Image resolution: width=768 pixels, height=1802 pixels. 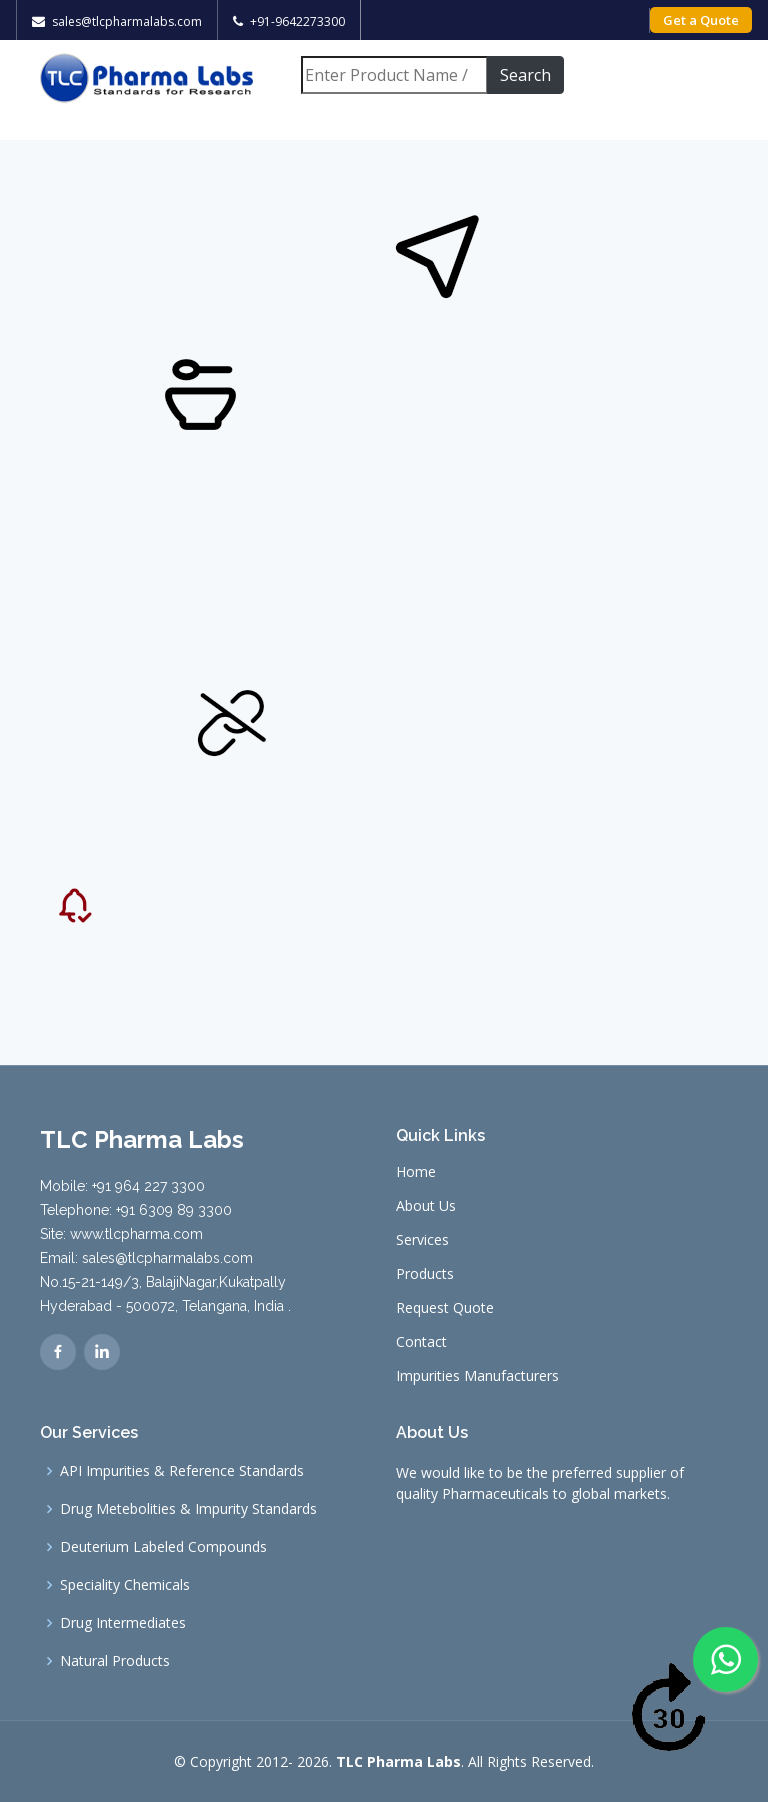 What do you see at coordinates (200, 394) in the screenshot?
I see `access food or recipe features` at bounding box center [200, 394].